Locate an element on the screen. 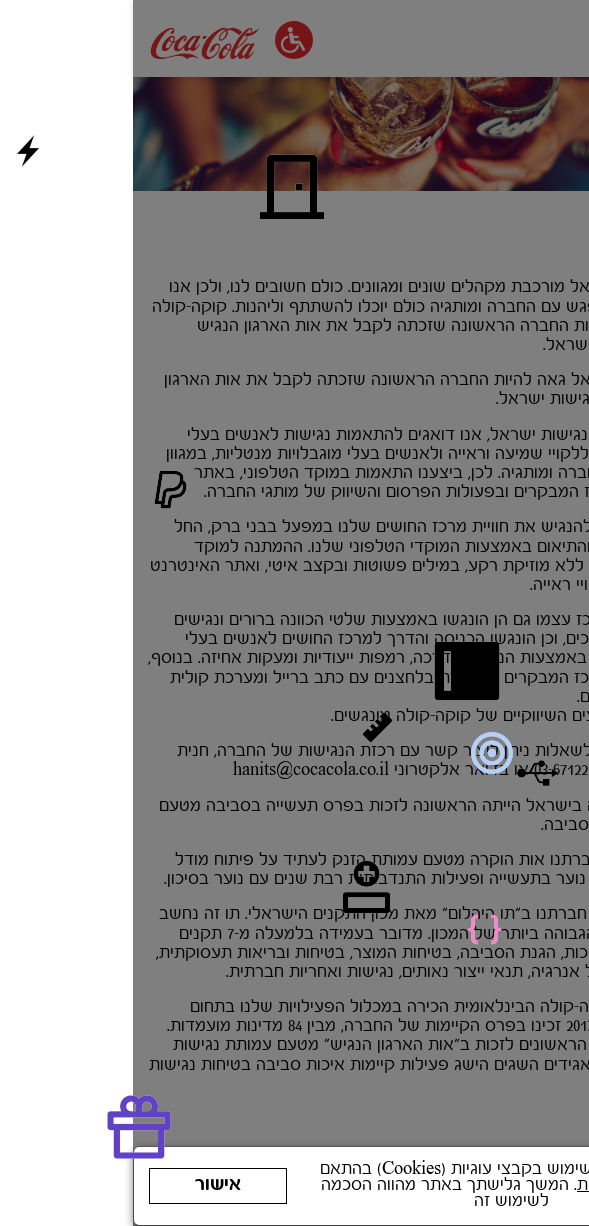 The width and height of the screenshot is (589, 1226). access code editor or development tools is located at coordinates (484, 929).